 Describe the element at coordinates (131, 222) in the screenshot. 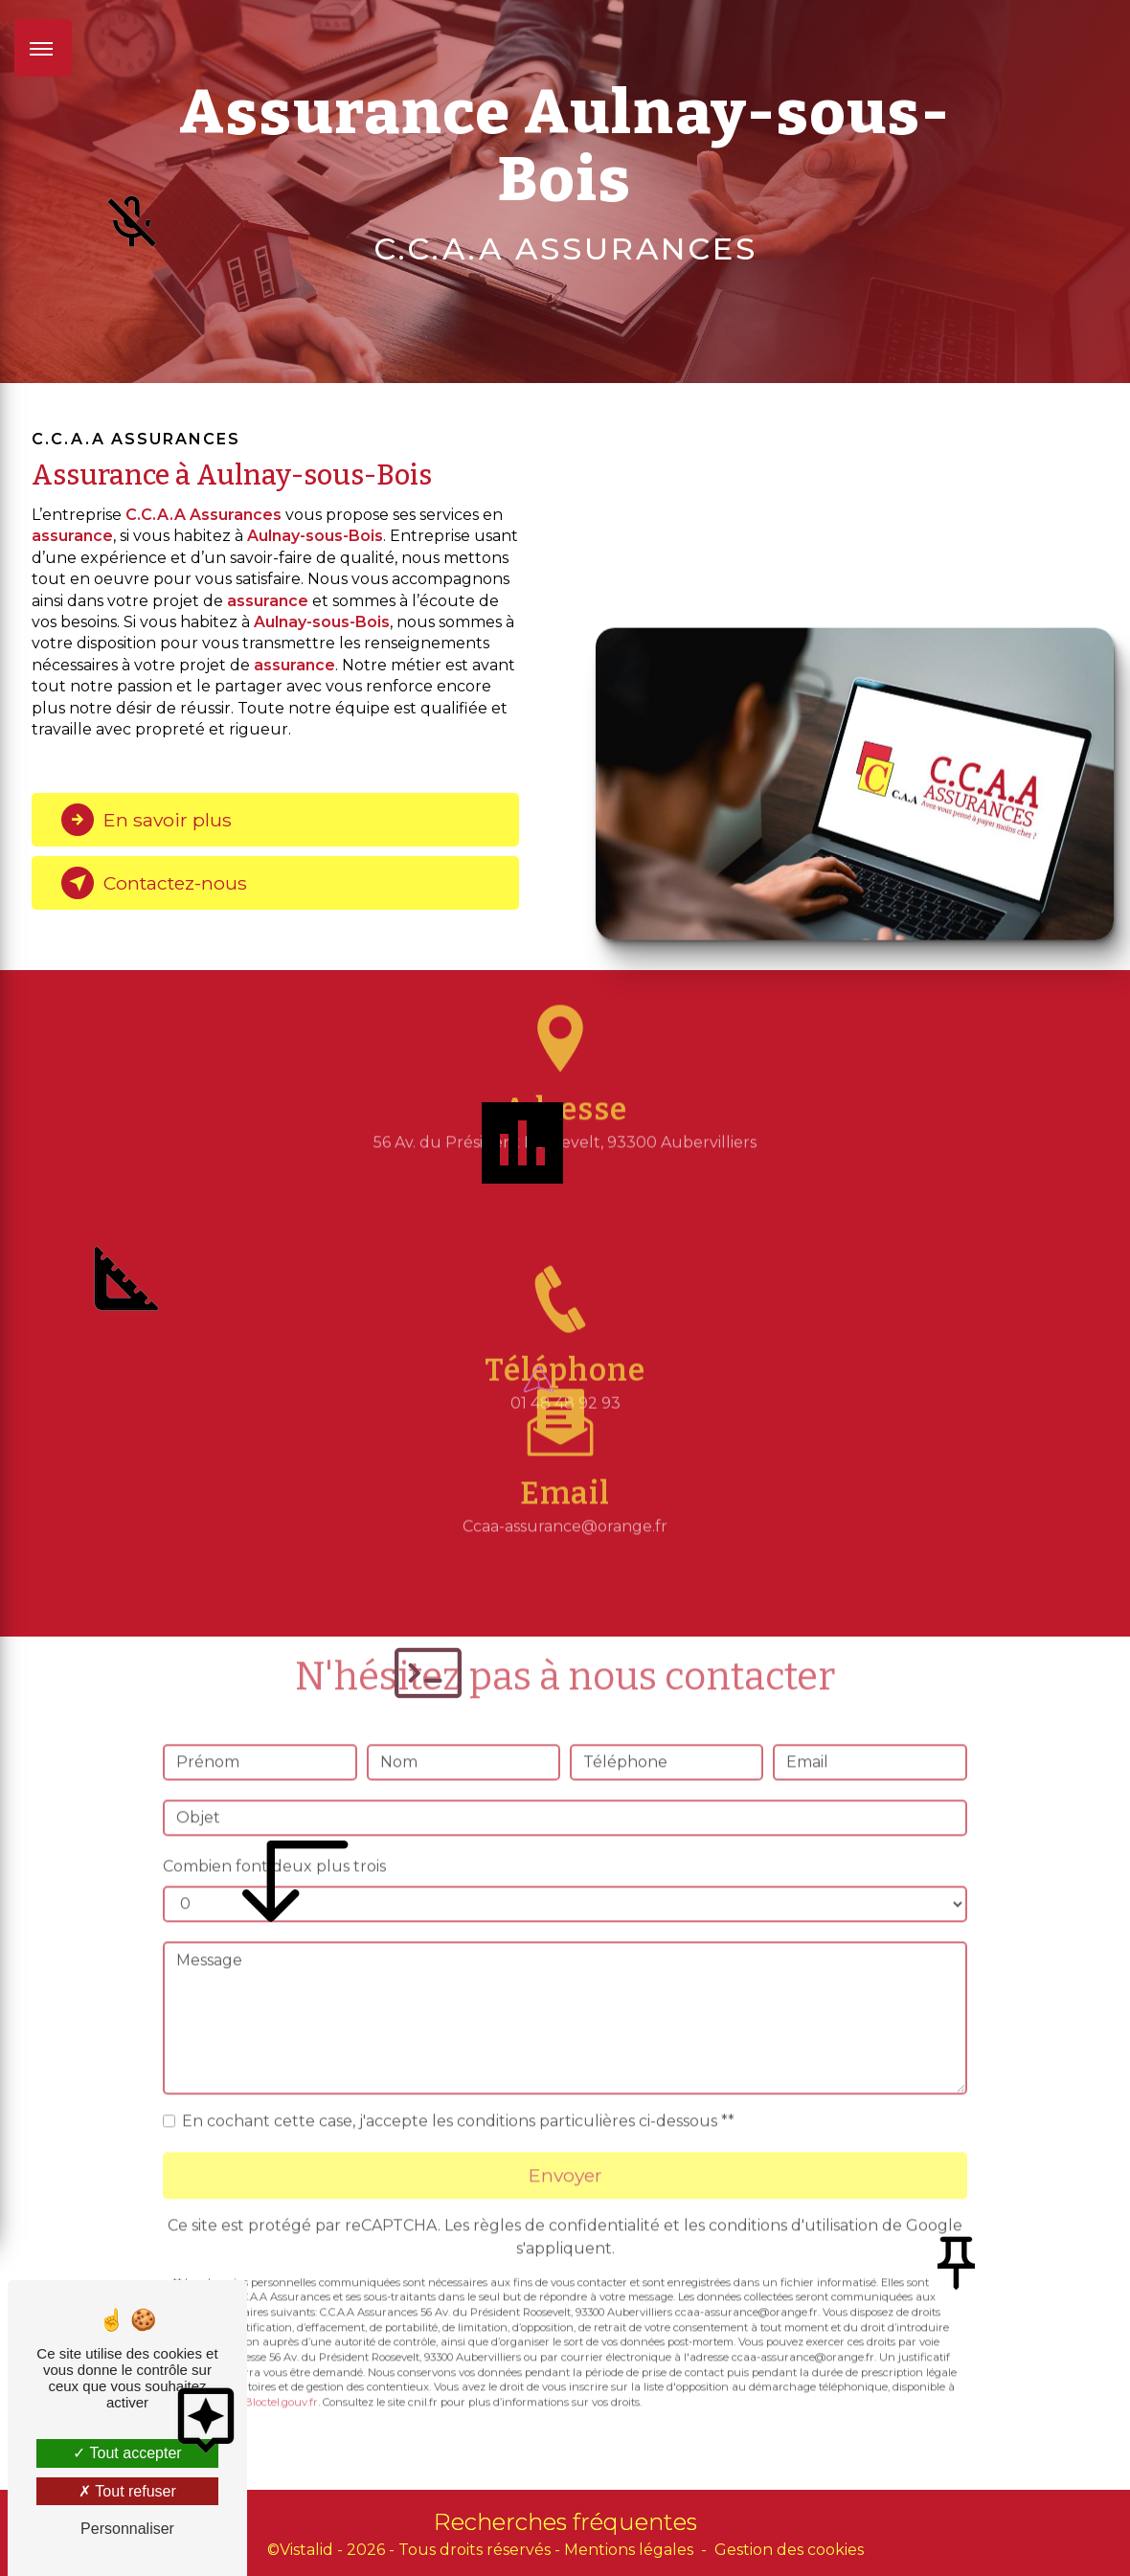

I see `mute your microphone` at that location.